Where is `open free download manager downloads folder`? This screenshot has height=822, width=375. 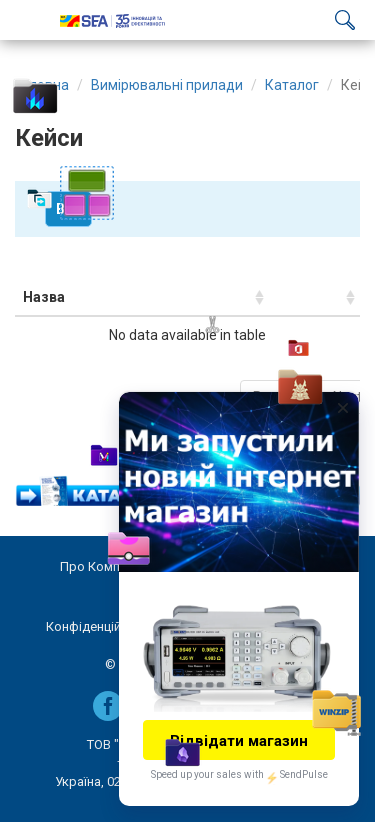 open free download manager downloads folder is located at coordinates (39, 199).